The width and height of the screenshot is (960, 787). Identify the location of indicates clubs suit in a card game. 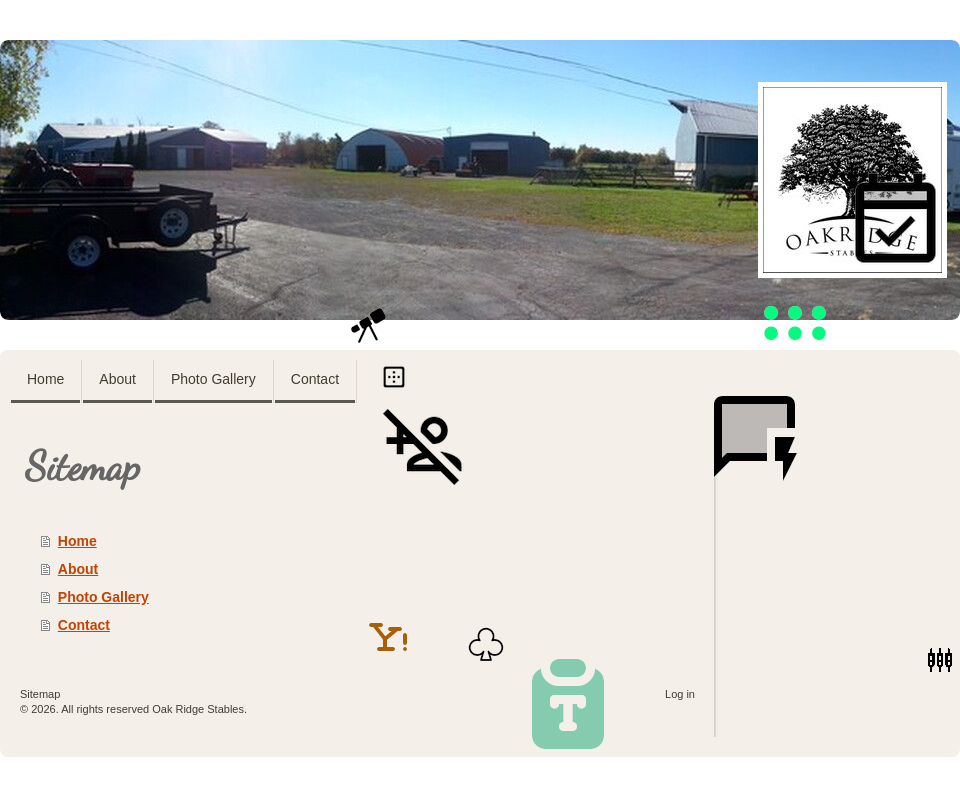
(486, 645).